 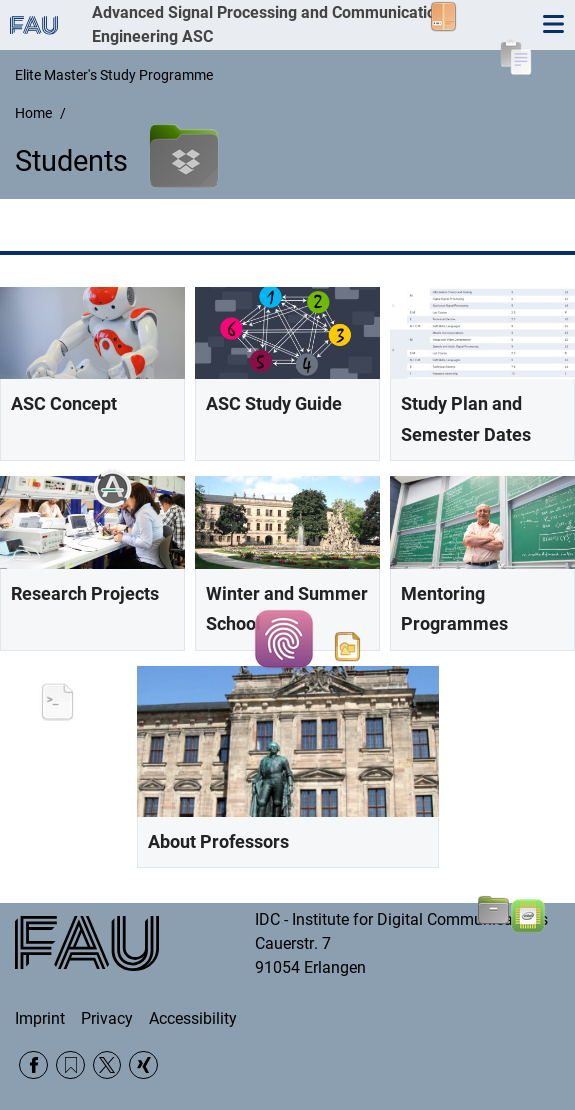 What do you see at coordinates (284, 639) in the screenshot?
I see `open fingerprint authentication settings` at bounding box center [284, 639].